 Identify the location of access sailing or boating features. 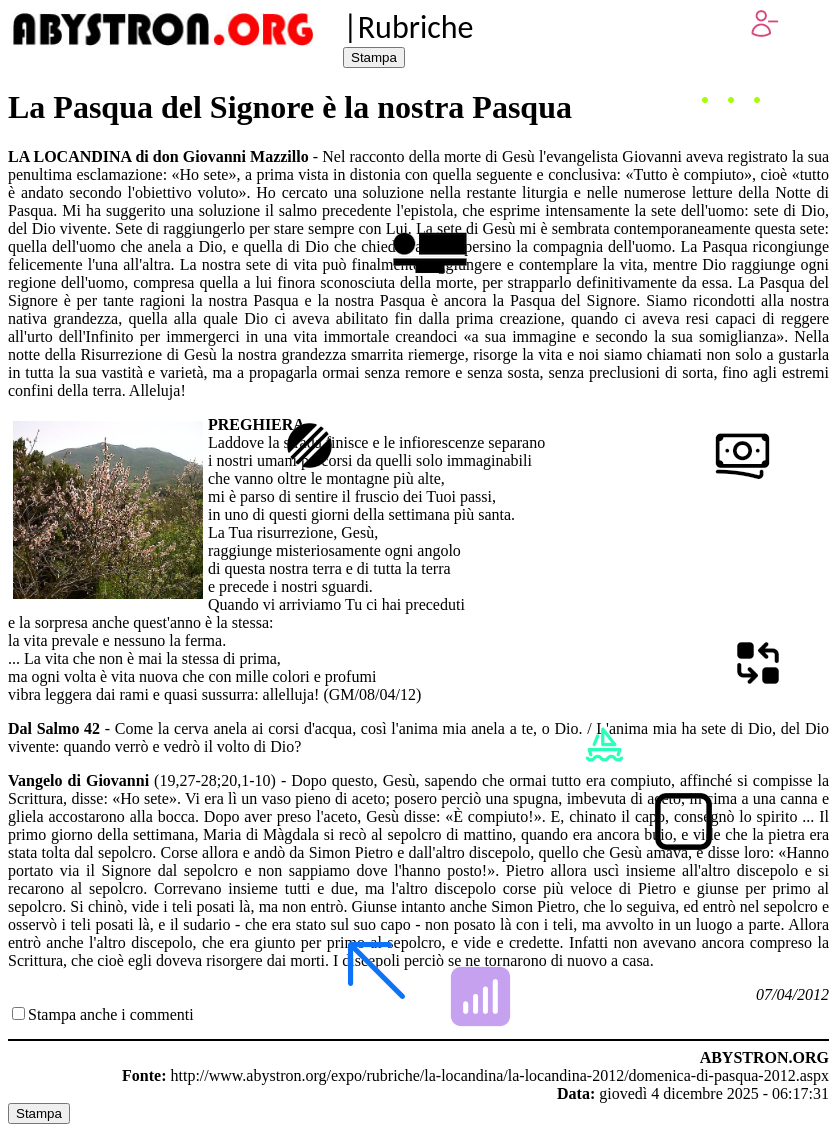
(604, 744).